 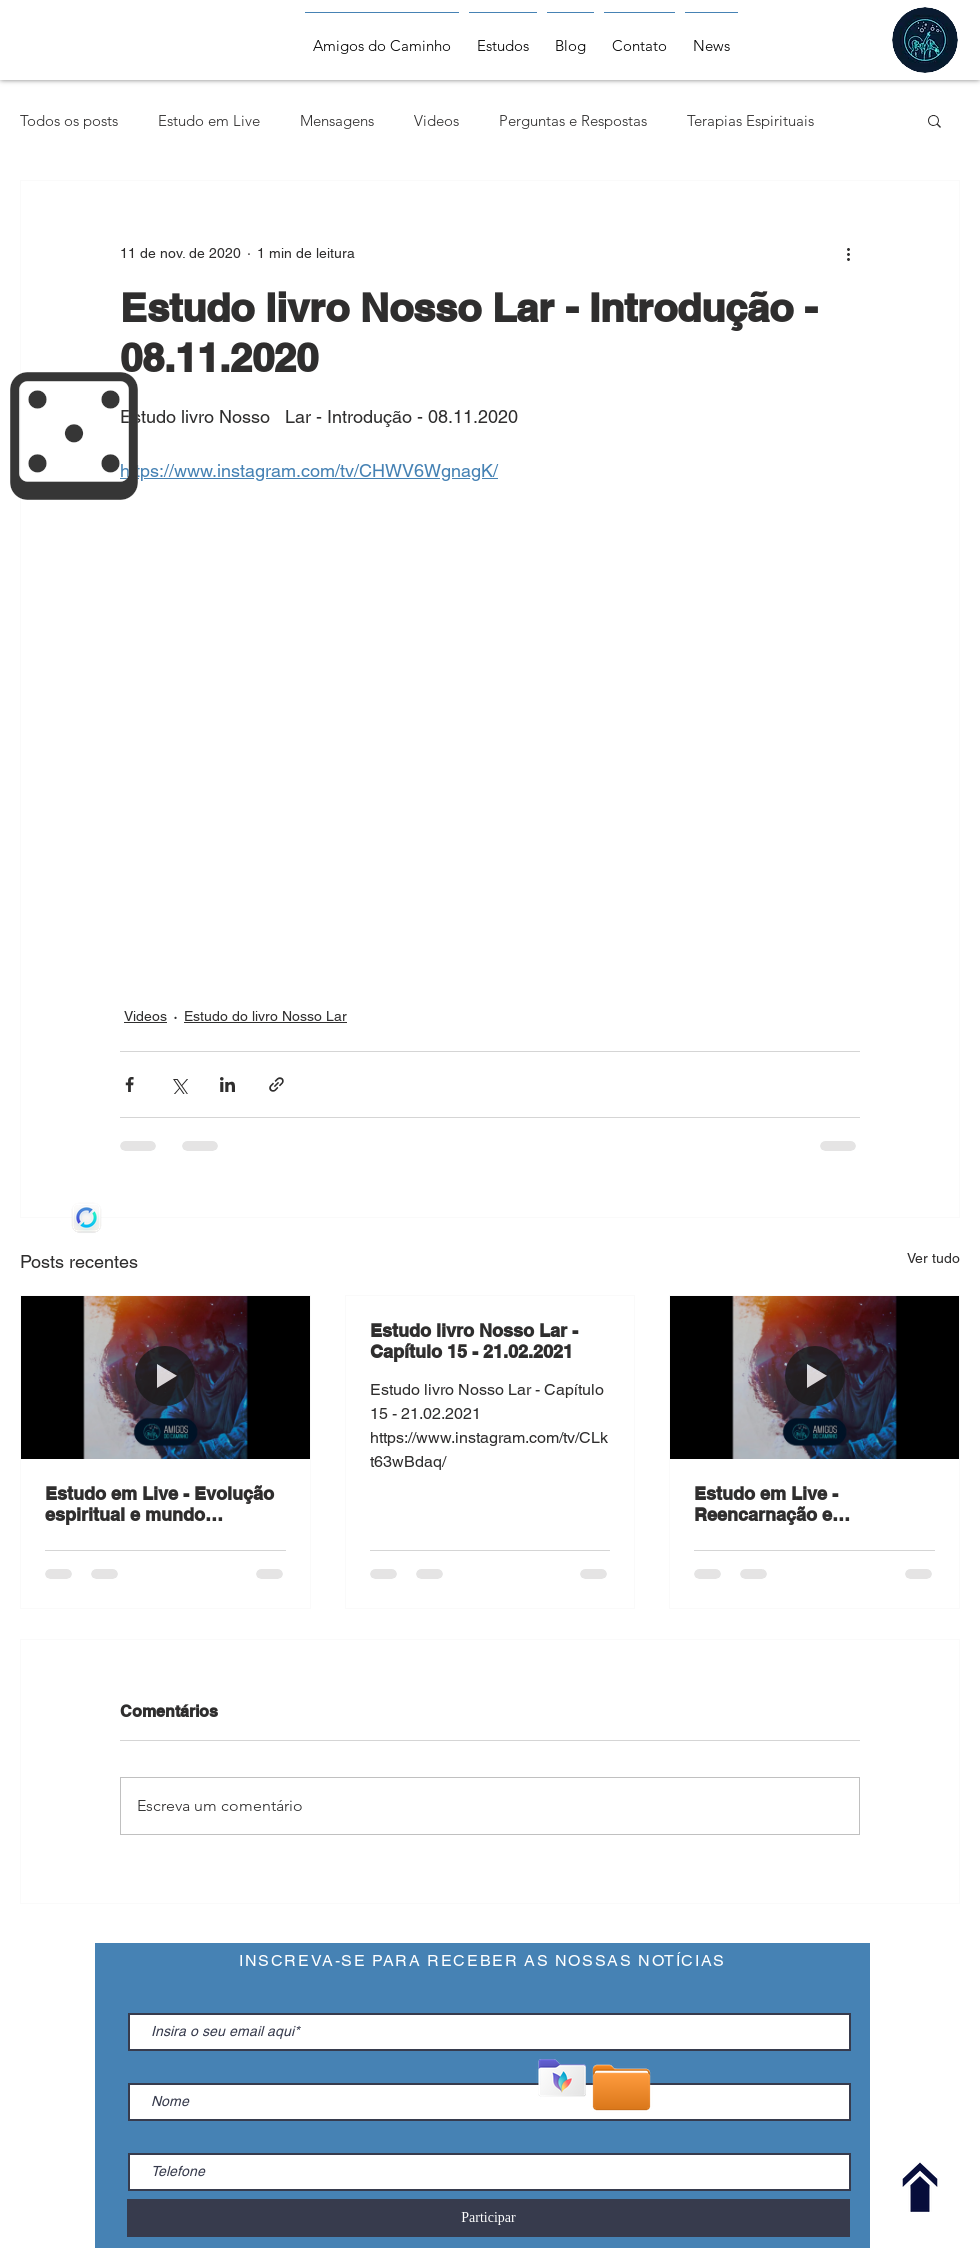 What do you see at coordinates (86, 1217) in the screenshot?
I see `refresh or reload the current app` at bounding box center [86, 1217].